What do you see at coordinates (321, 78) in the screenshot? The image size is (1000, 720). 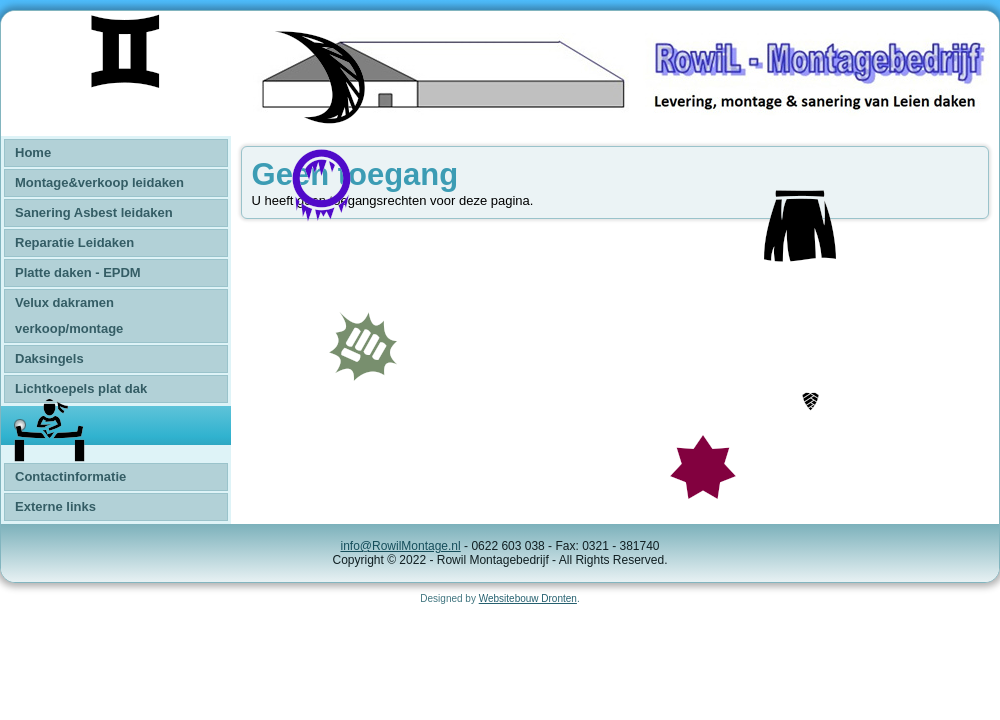 I see `indicates a slash or cutting attack action` at bounding box center [321, 78].